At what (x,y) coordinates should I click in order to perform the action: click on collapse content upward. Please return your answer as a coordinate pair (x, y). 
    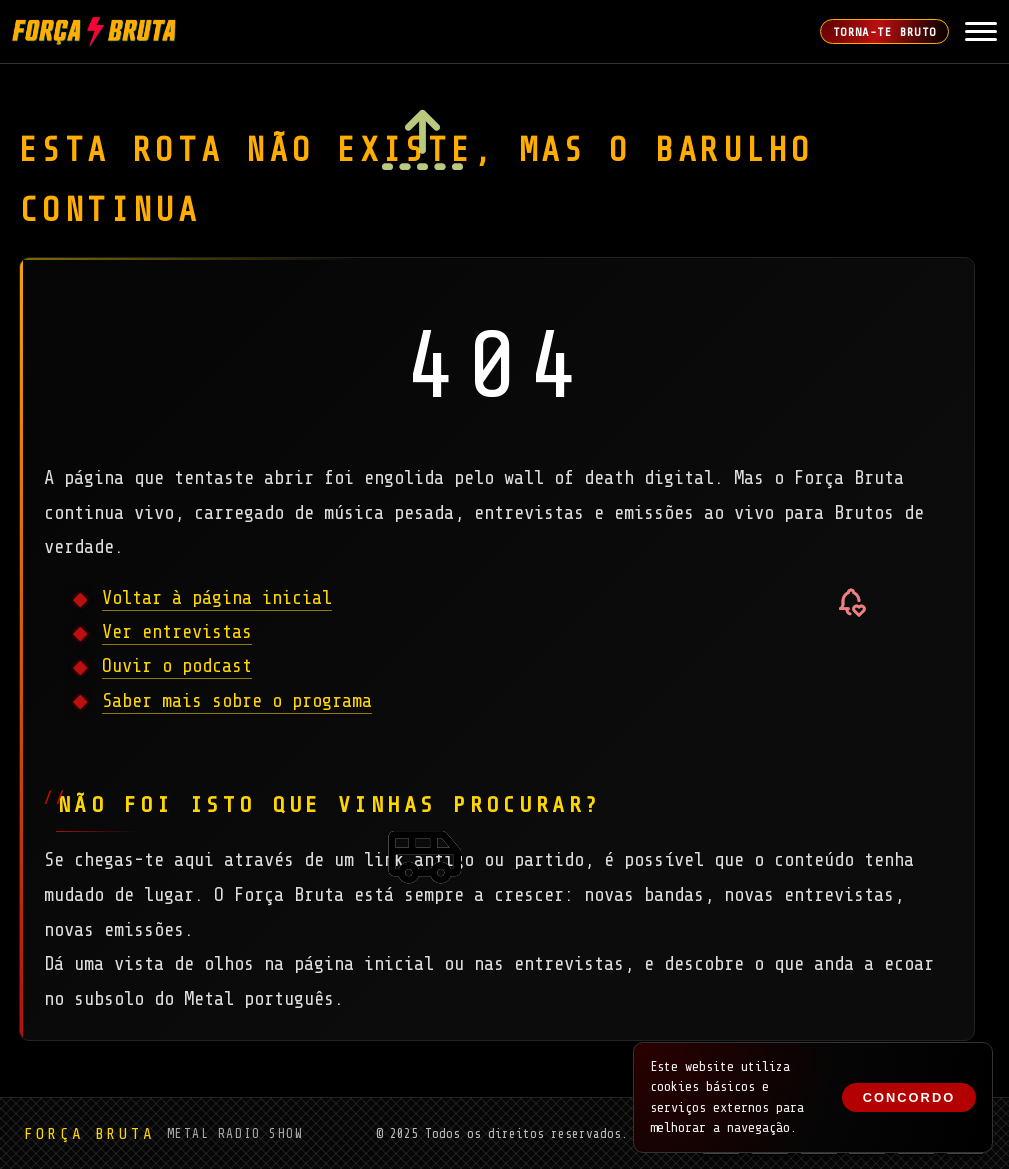
    Looking at the image, I should click on (422, 140).